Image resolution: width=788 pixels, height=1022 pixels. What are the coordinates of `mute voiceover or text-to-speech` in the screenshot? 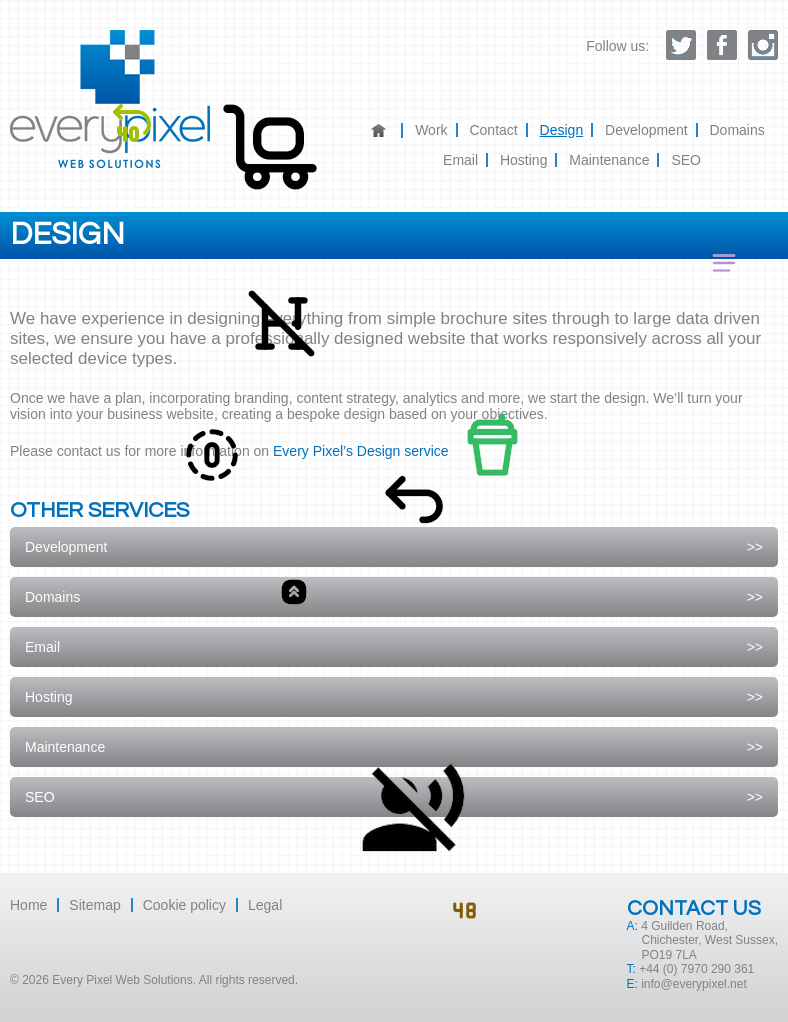 It's located at (413, 809).